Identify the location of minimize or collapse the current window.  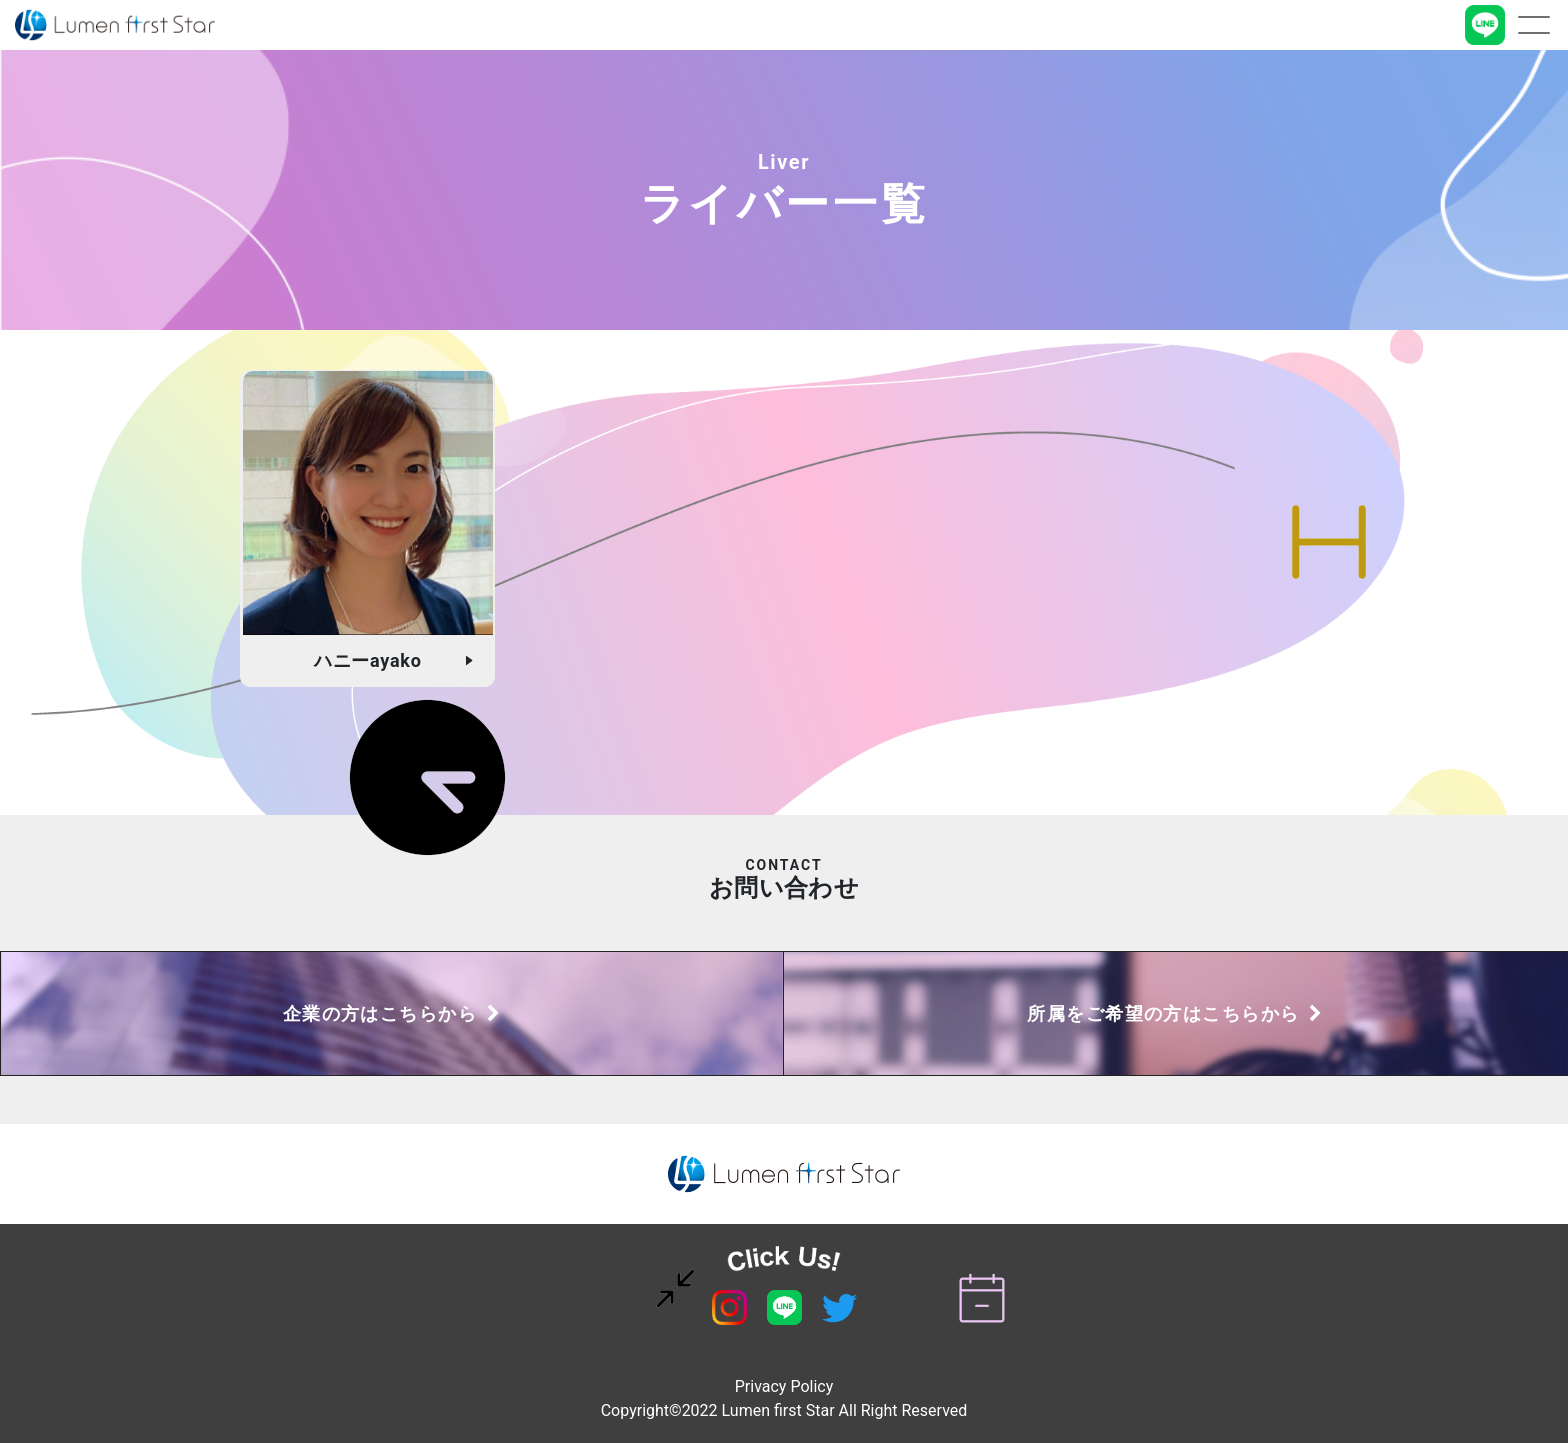
(675, 1288).